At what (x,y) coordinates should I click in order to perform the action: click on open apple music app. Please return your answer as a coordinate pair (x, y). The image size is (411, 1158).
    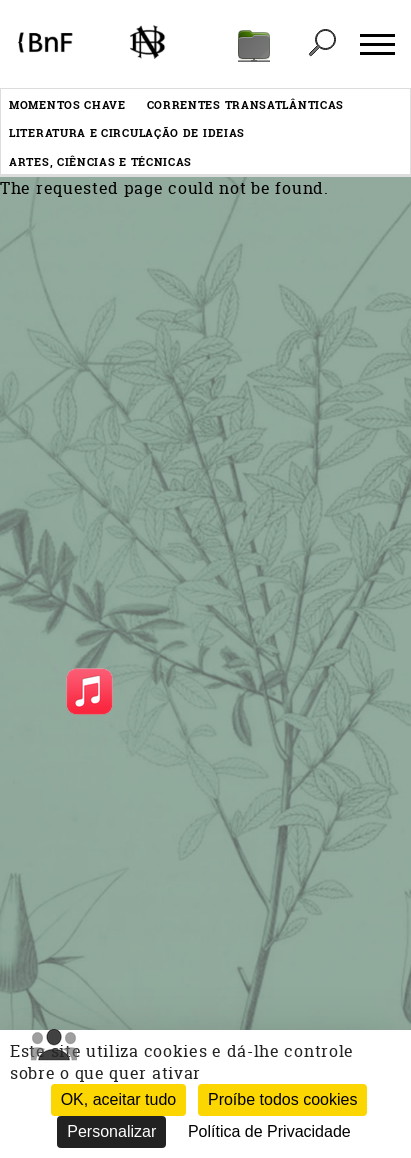
    Looking at the image, I should click on (89, 691).